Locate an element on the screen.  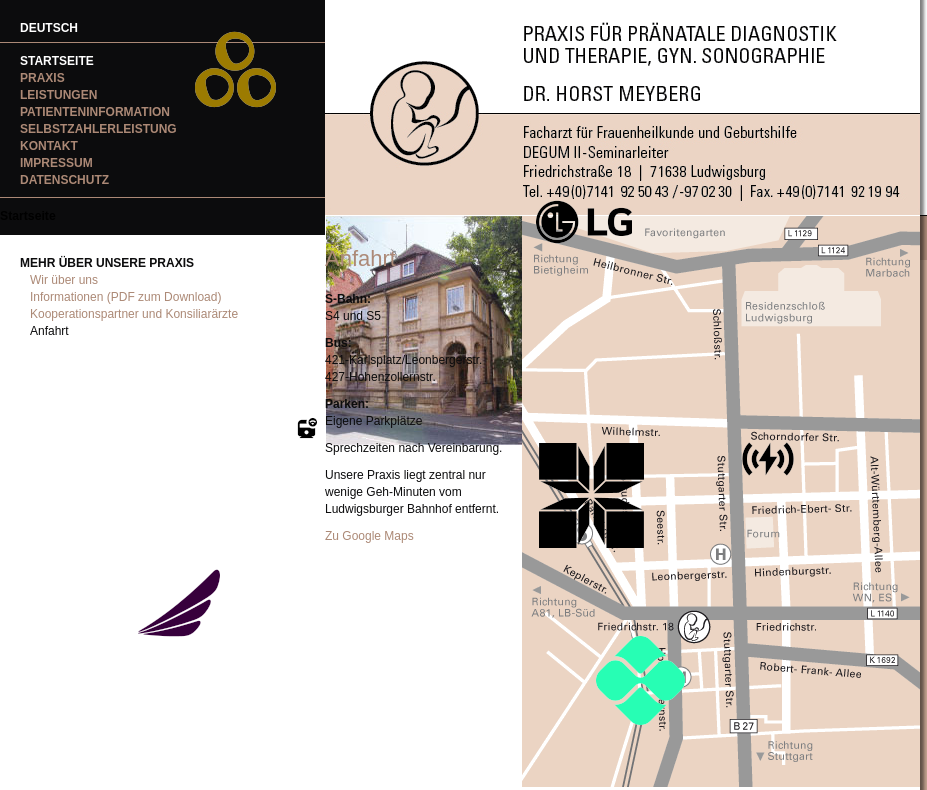
indicates wifi is available on this train is located at coordinates (306, 428).